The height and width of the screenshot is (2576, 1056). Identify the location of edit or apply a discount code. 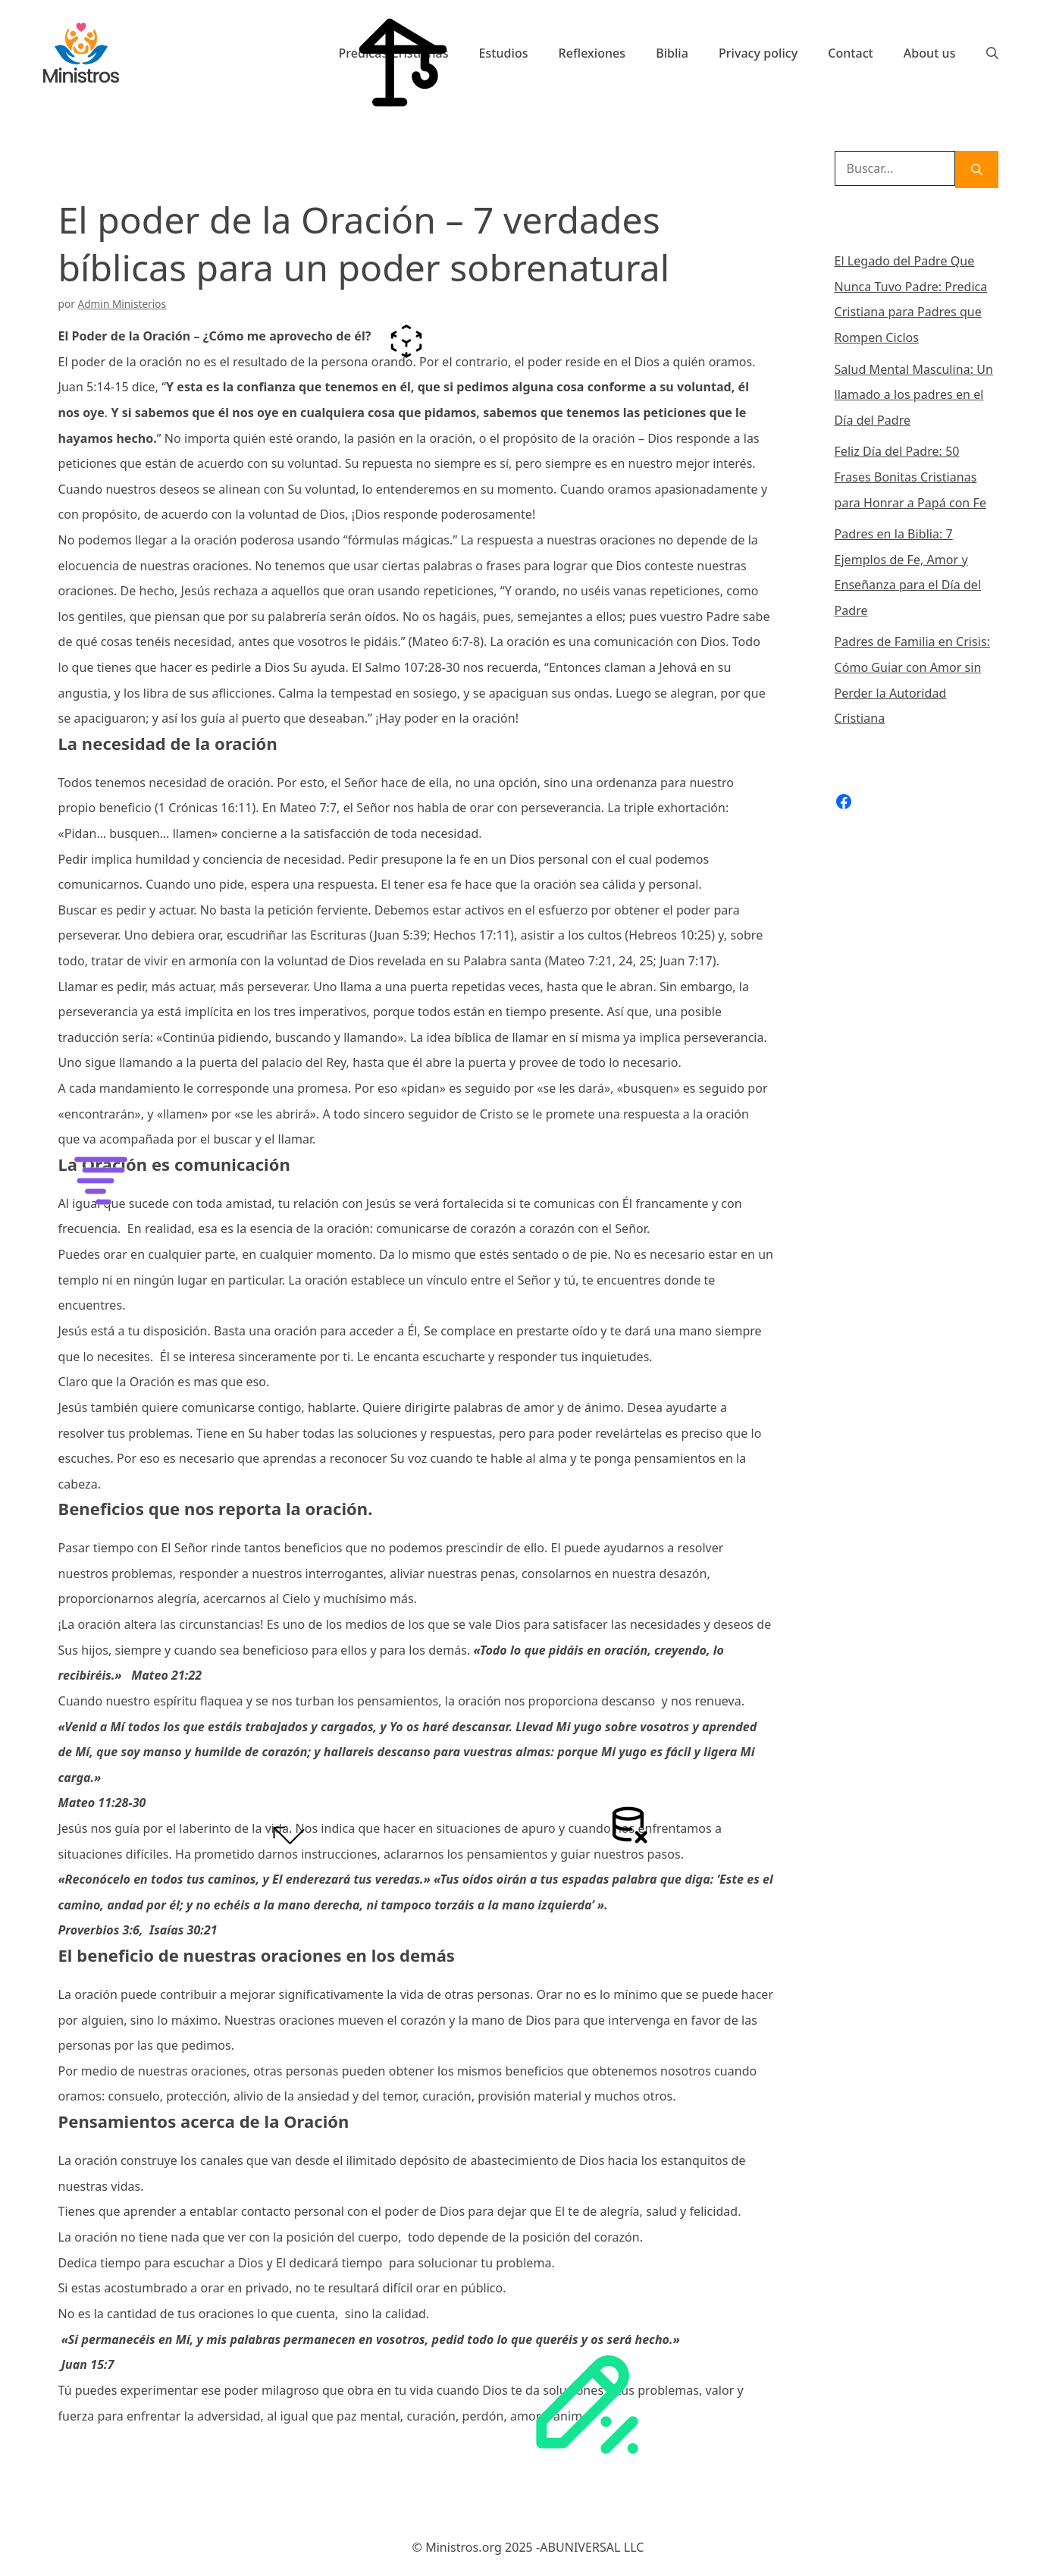
(584, 2400).